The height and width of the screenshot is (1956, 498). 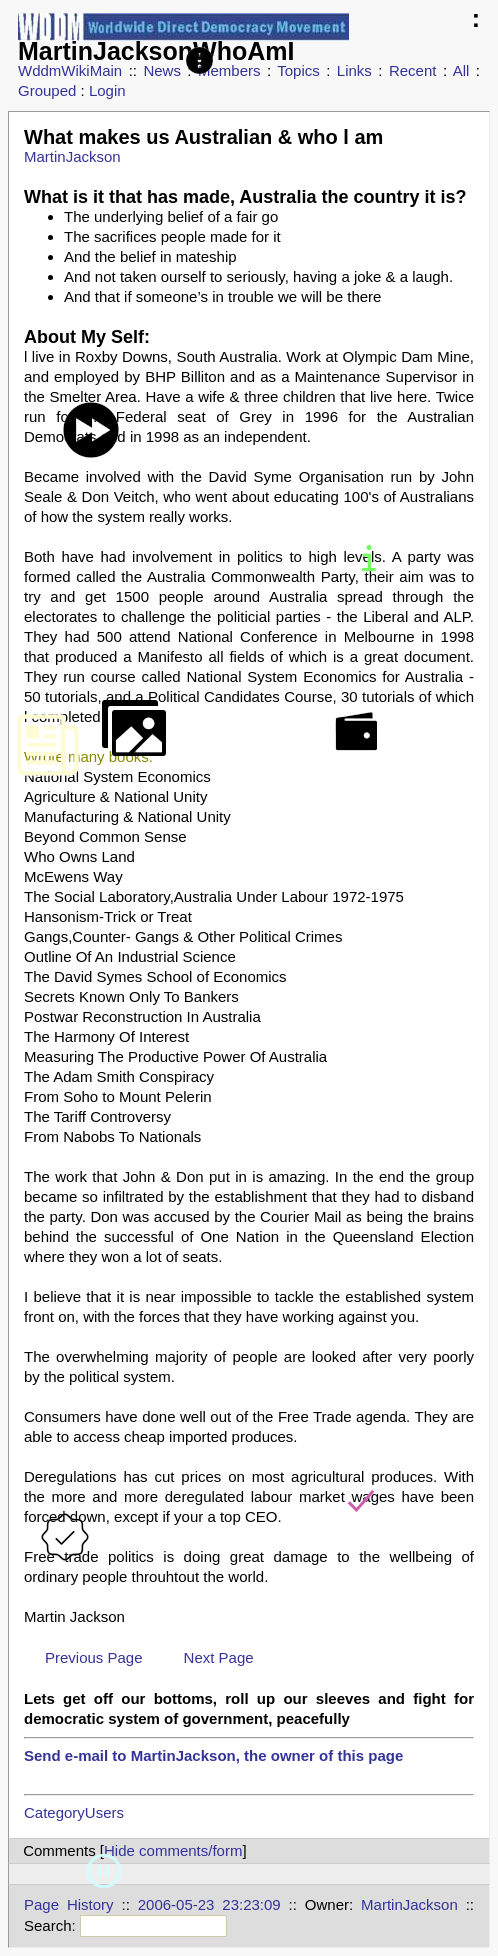 I want to click on access your wallet or payment methods, so click(x=356, y=732).